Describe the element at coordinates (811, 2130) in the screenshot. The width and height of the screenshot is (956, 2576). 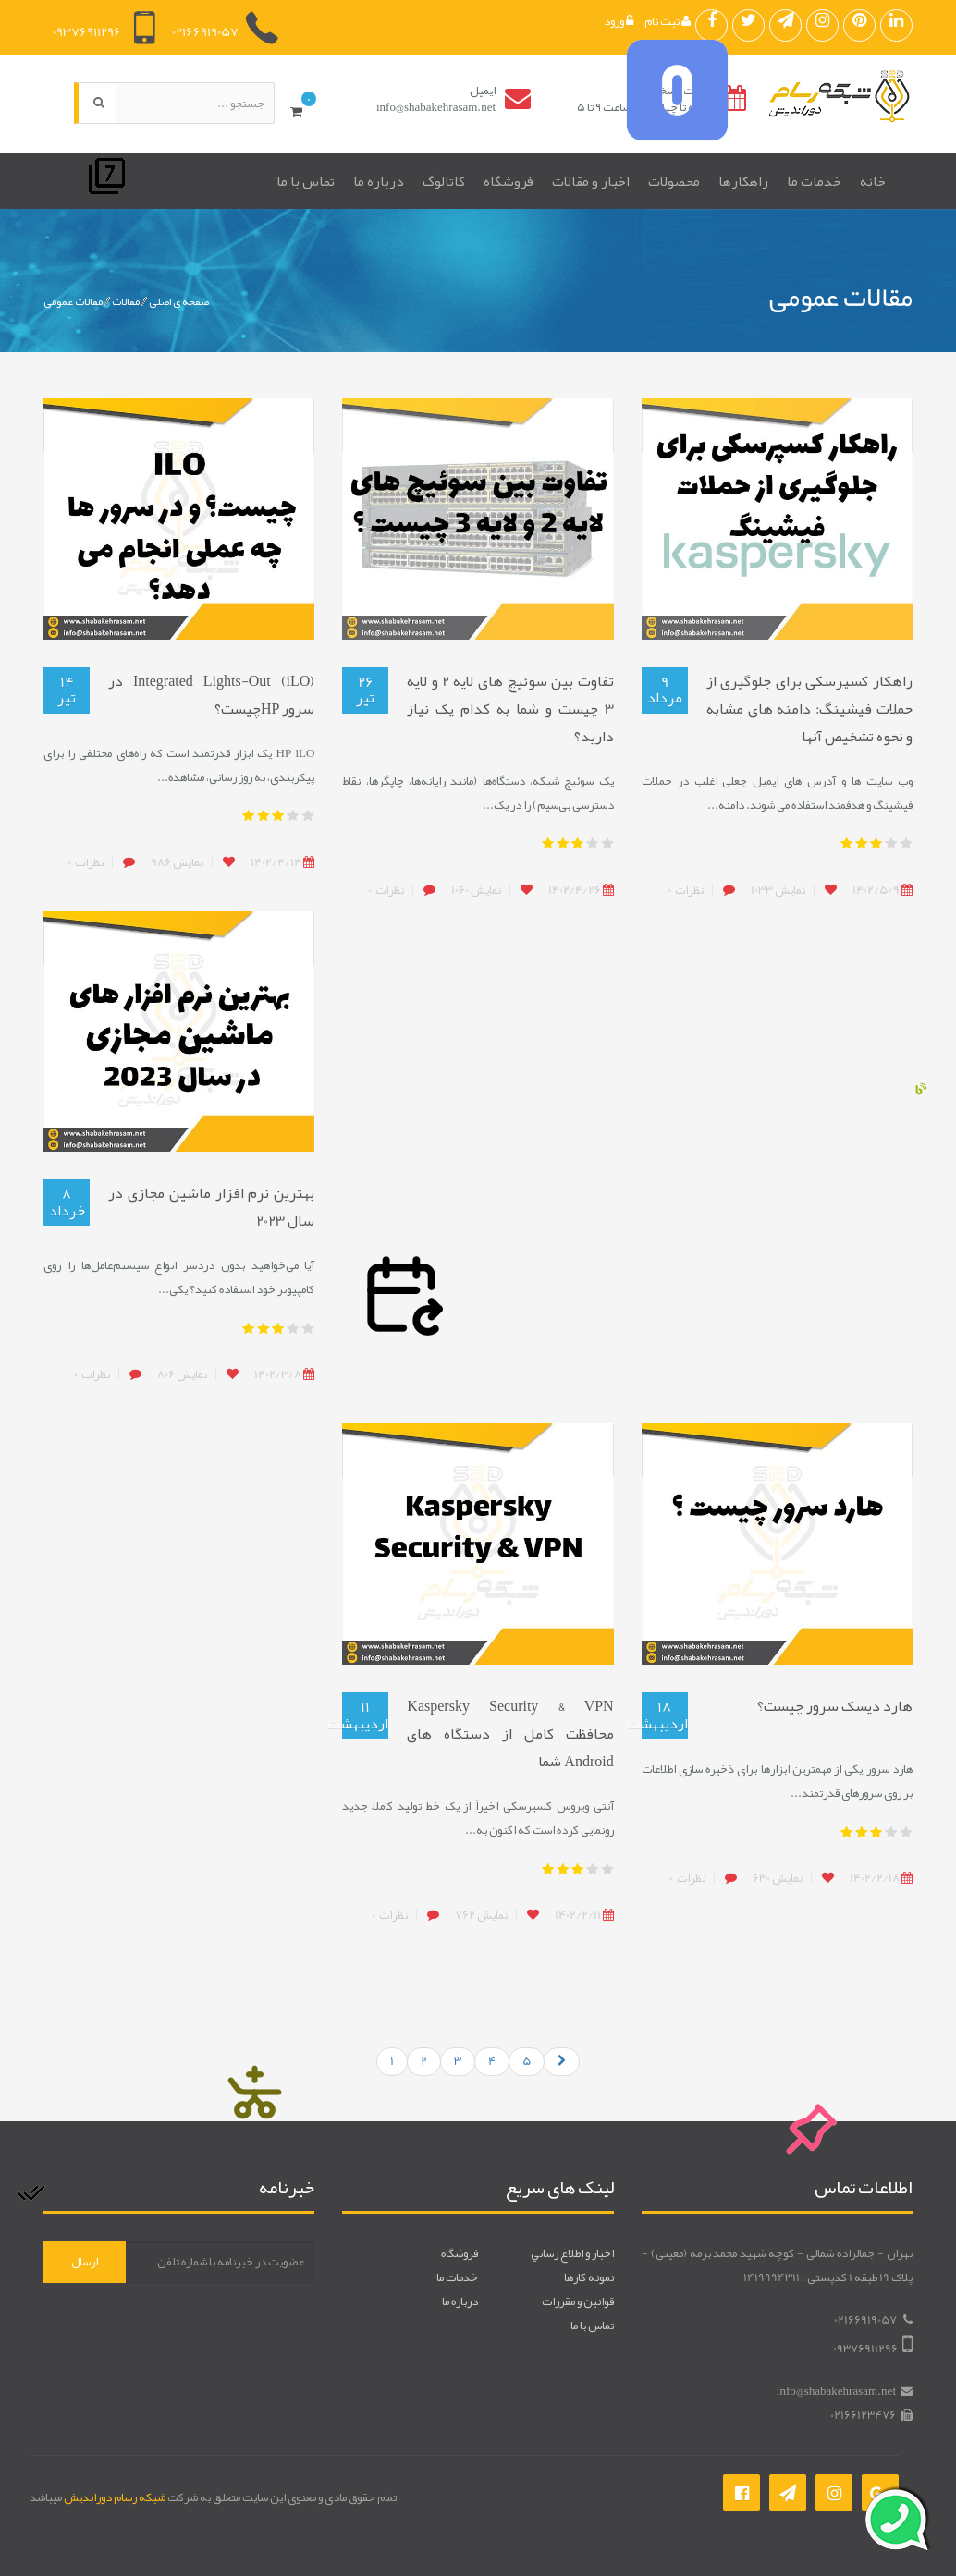
I see `pin item to keep it visible` at that location.